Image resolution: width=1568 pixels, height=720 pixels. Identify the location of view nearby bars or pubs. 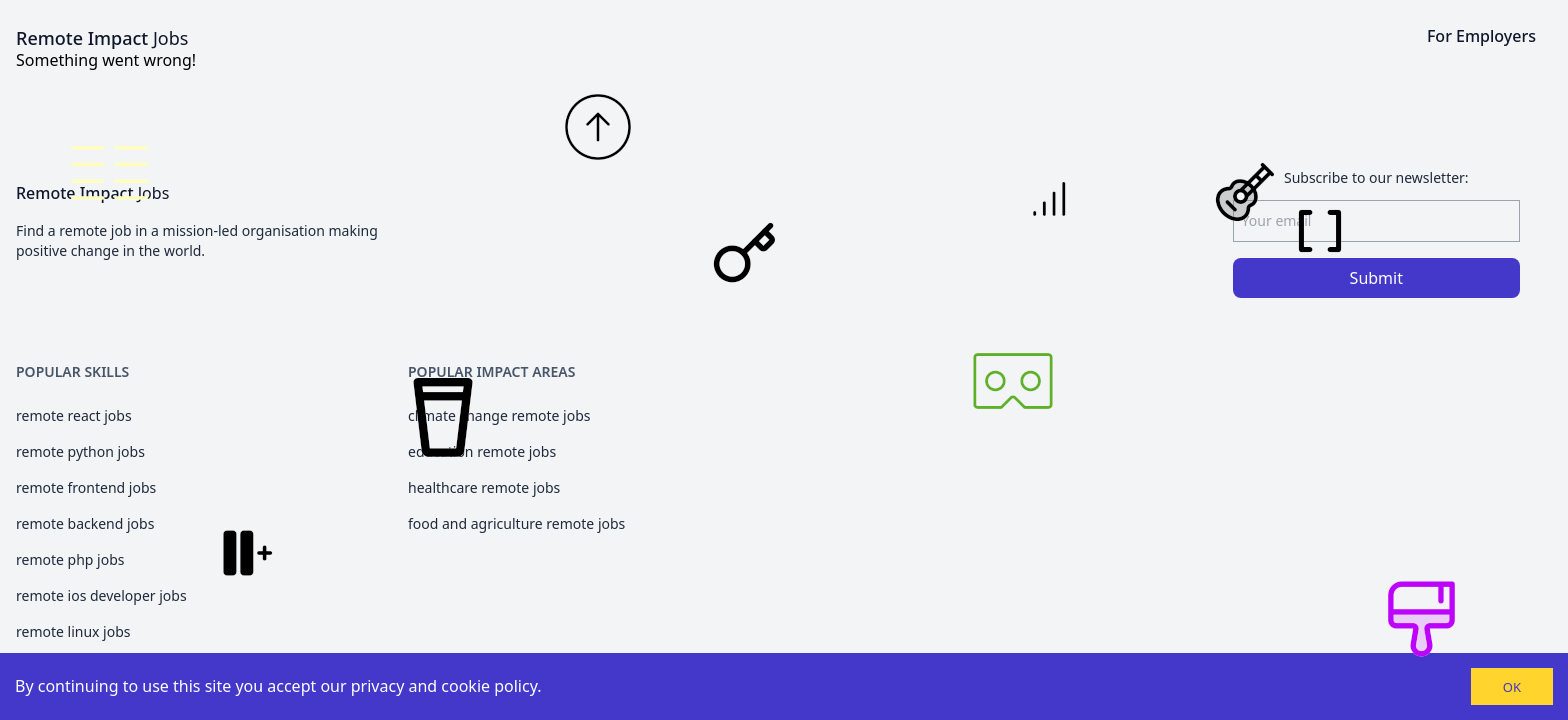
(443, 416).